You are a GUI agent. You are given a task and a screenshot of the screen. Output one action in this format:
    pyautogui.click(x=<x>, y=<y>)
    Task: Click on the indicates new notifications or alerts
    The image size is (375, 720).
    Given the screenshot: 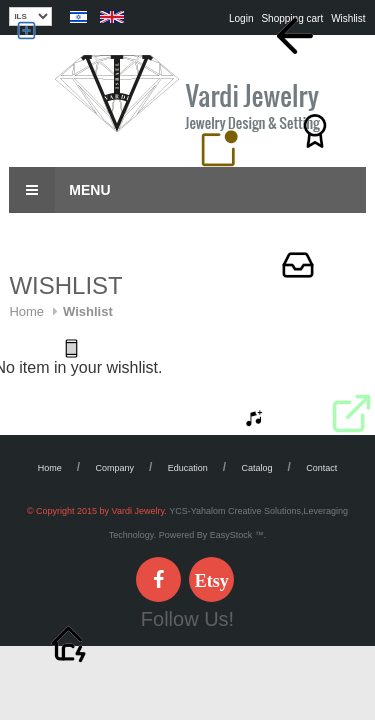 What is the action you would take?
    pyautogui.click(x=219, y=149)
    